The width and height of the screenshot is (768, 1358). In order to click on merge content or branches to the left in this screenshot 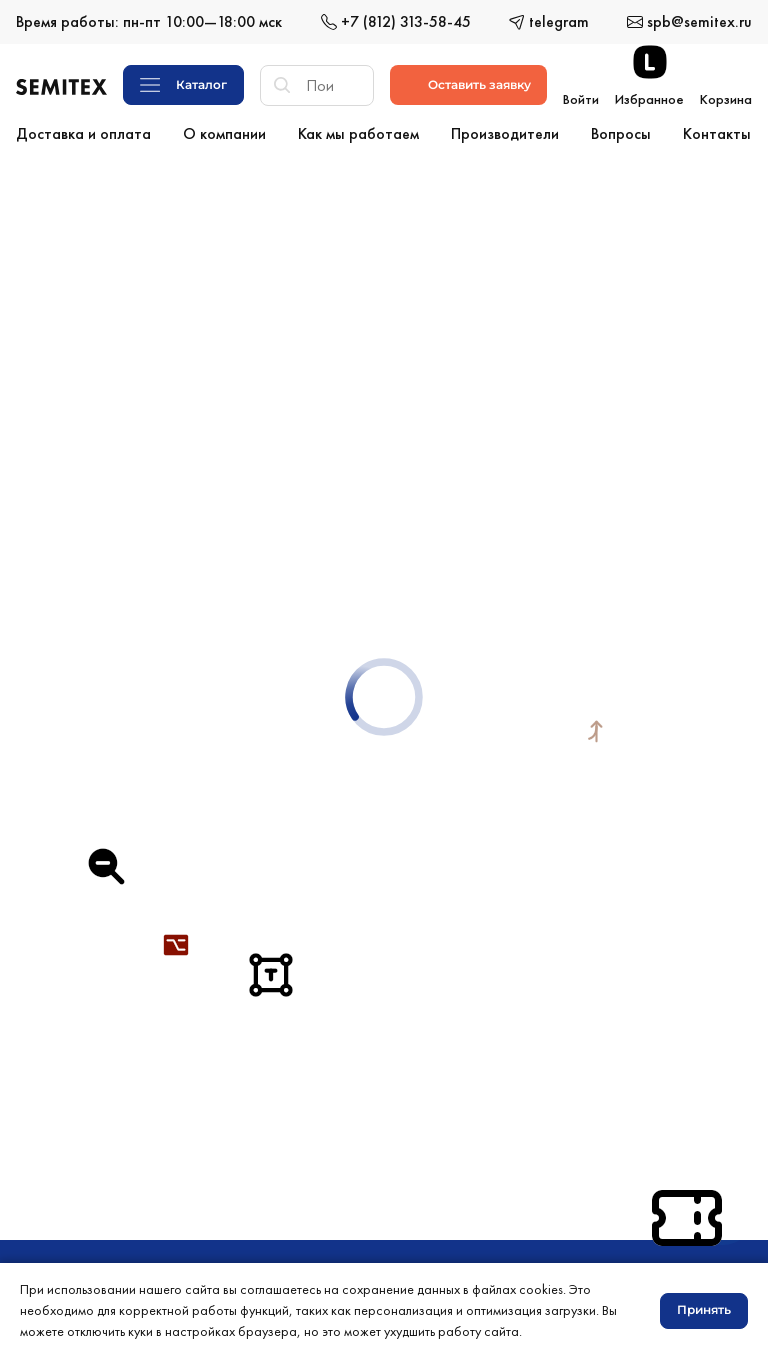, I will do `click(596, 731)`.